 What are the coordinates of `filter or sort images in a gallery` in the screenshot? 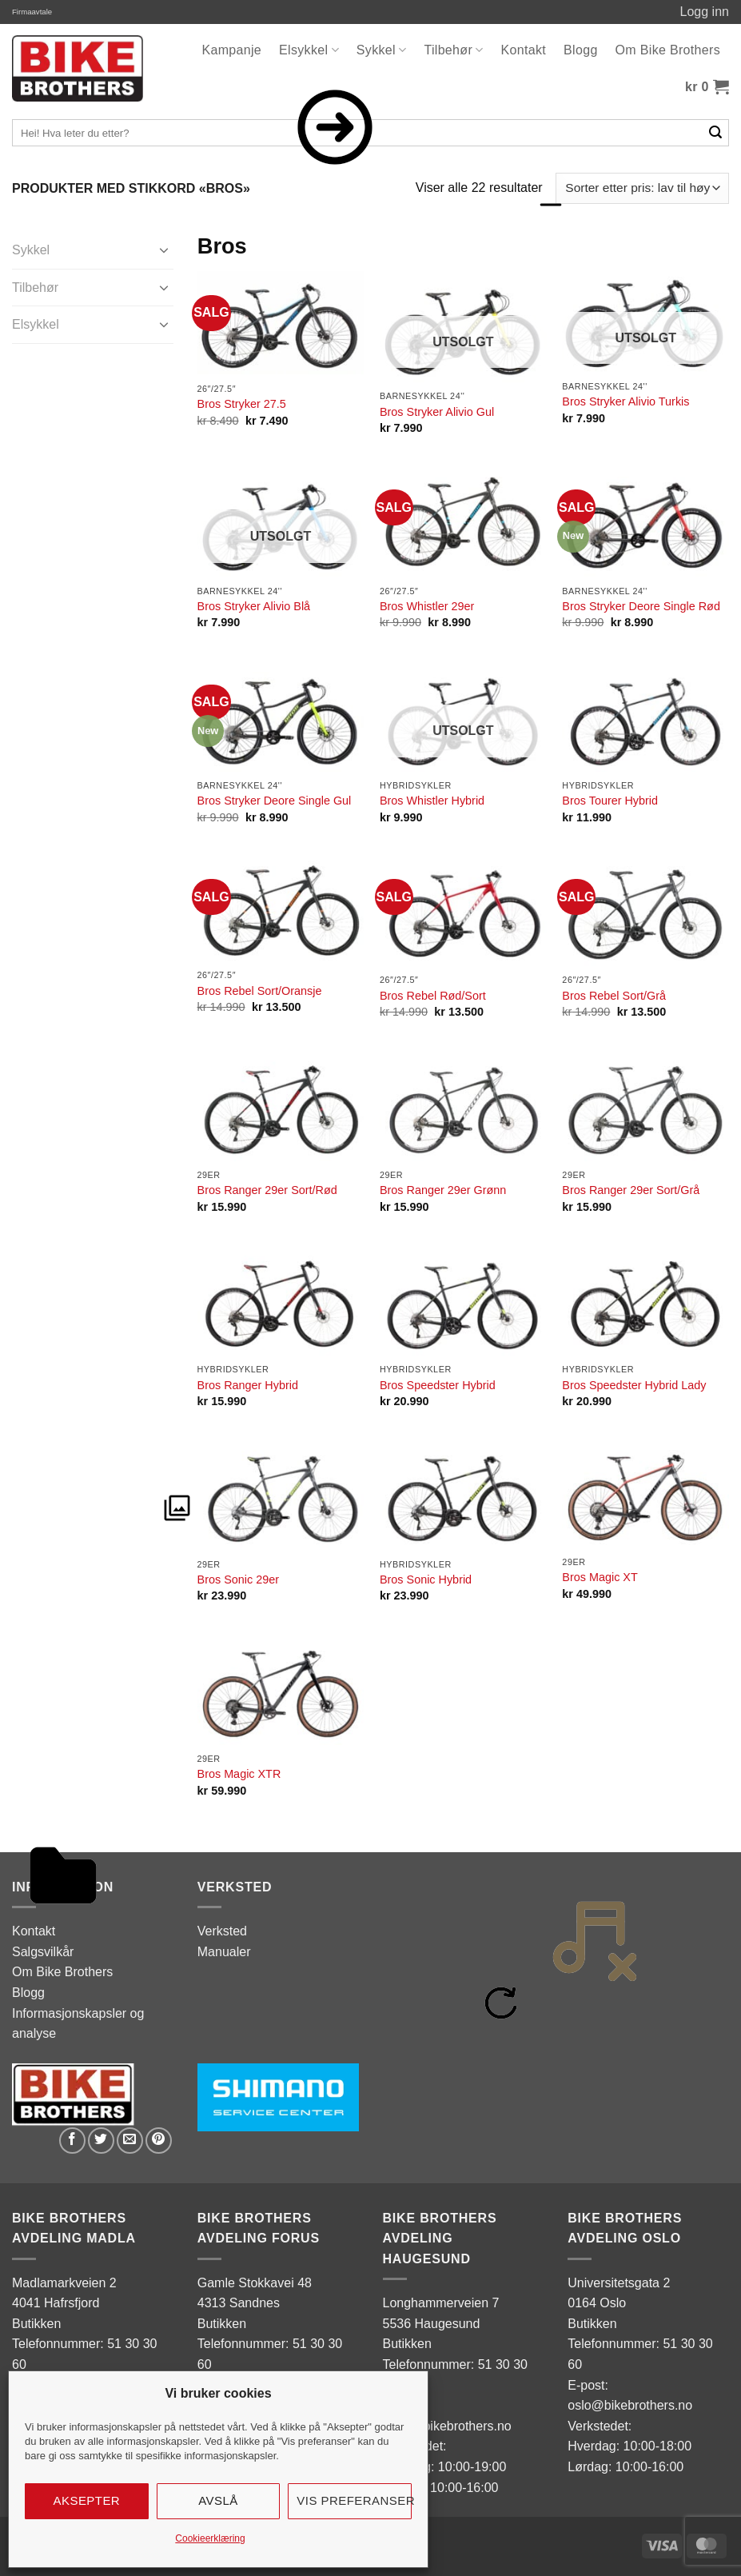 It's located at (177, 1508).